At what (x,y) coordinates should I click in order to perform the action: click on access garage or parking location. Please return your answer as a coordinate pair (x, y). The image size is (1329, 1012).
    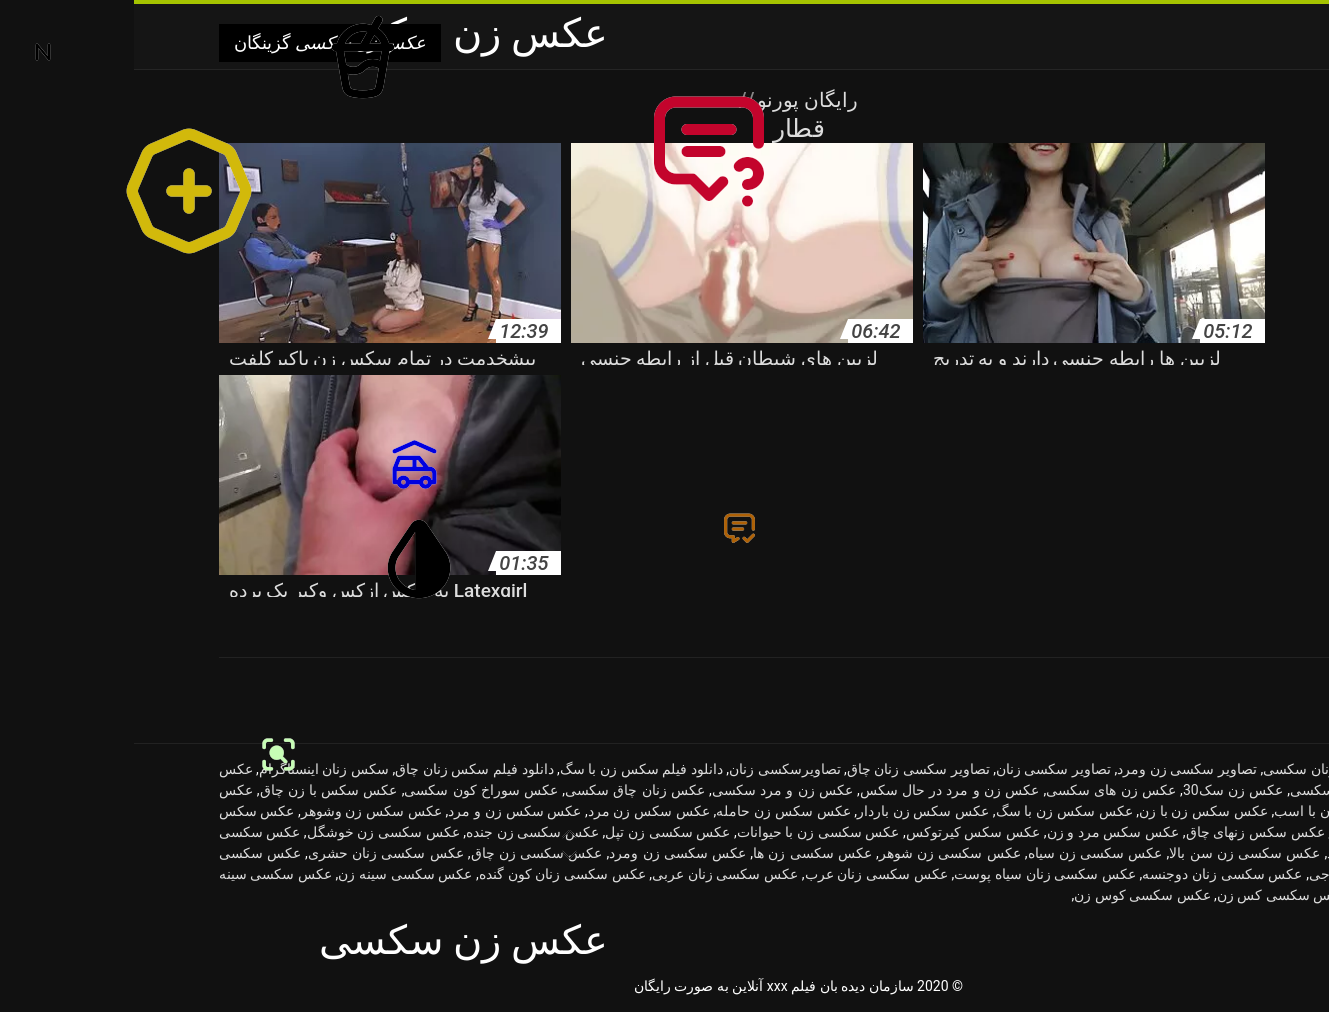
    Looking at the image, I should click on (414, 464).